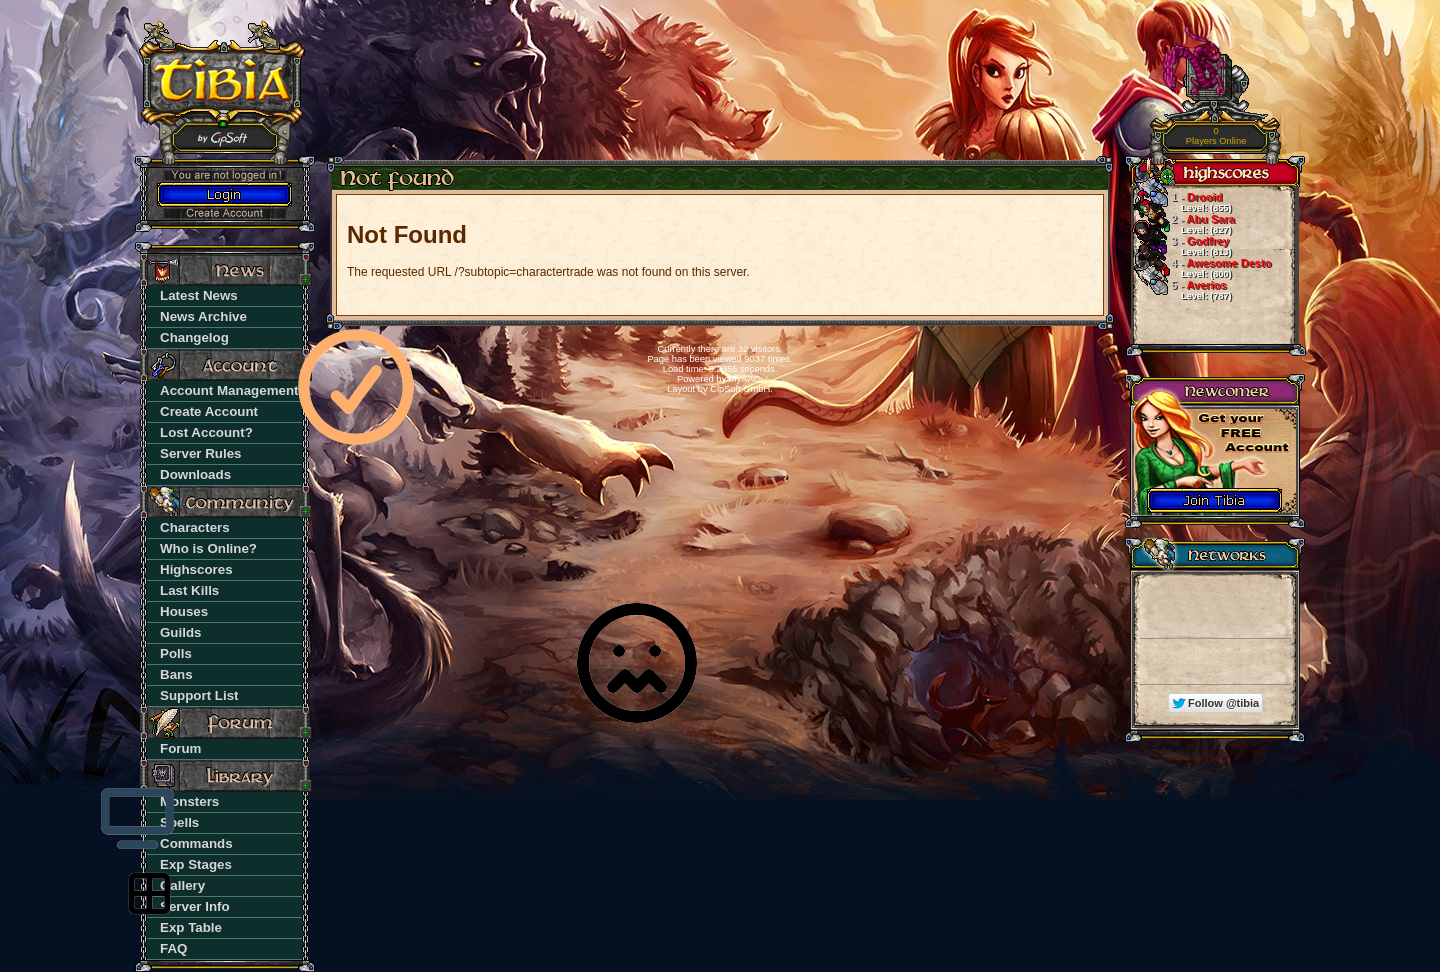  What do you see at coordinates (149, 893) in the screenshot?
I see `apply borders to all cells in a table` at bounding box center [149, 893].